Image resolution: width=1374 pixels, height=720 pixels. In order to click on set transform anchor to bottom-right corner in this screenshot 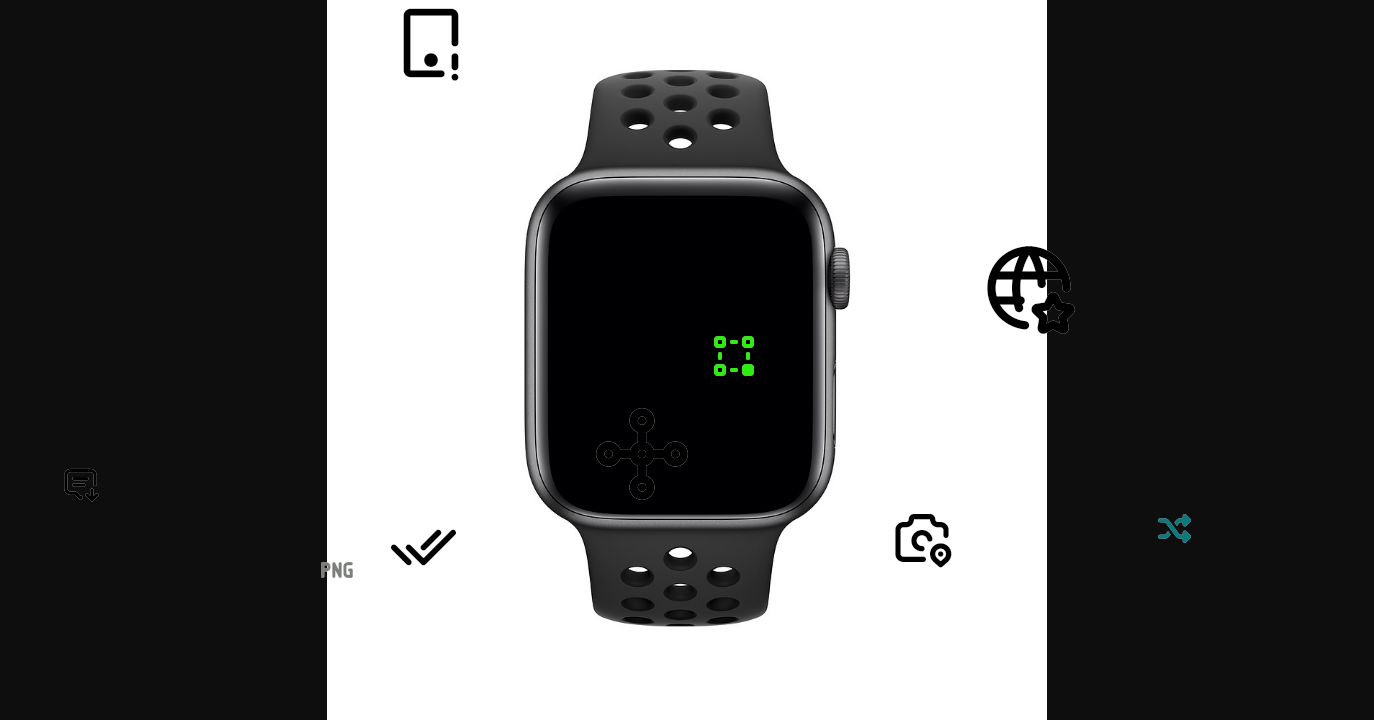, I will do `click(734, 356)`.